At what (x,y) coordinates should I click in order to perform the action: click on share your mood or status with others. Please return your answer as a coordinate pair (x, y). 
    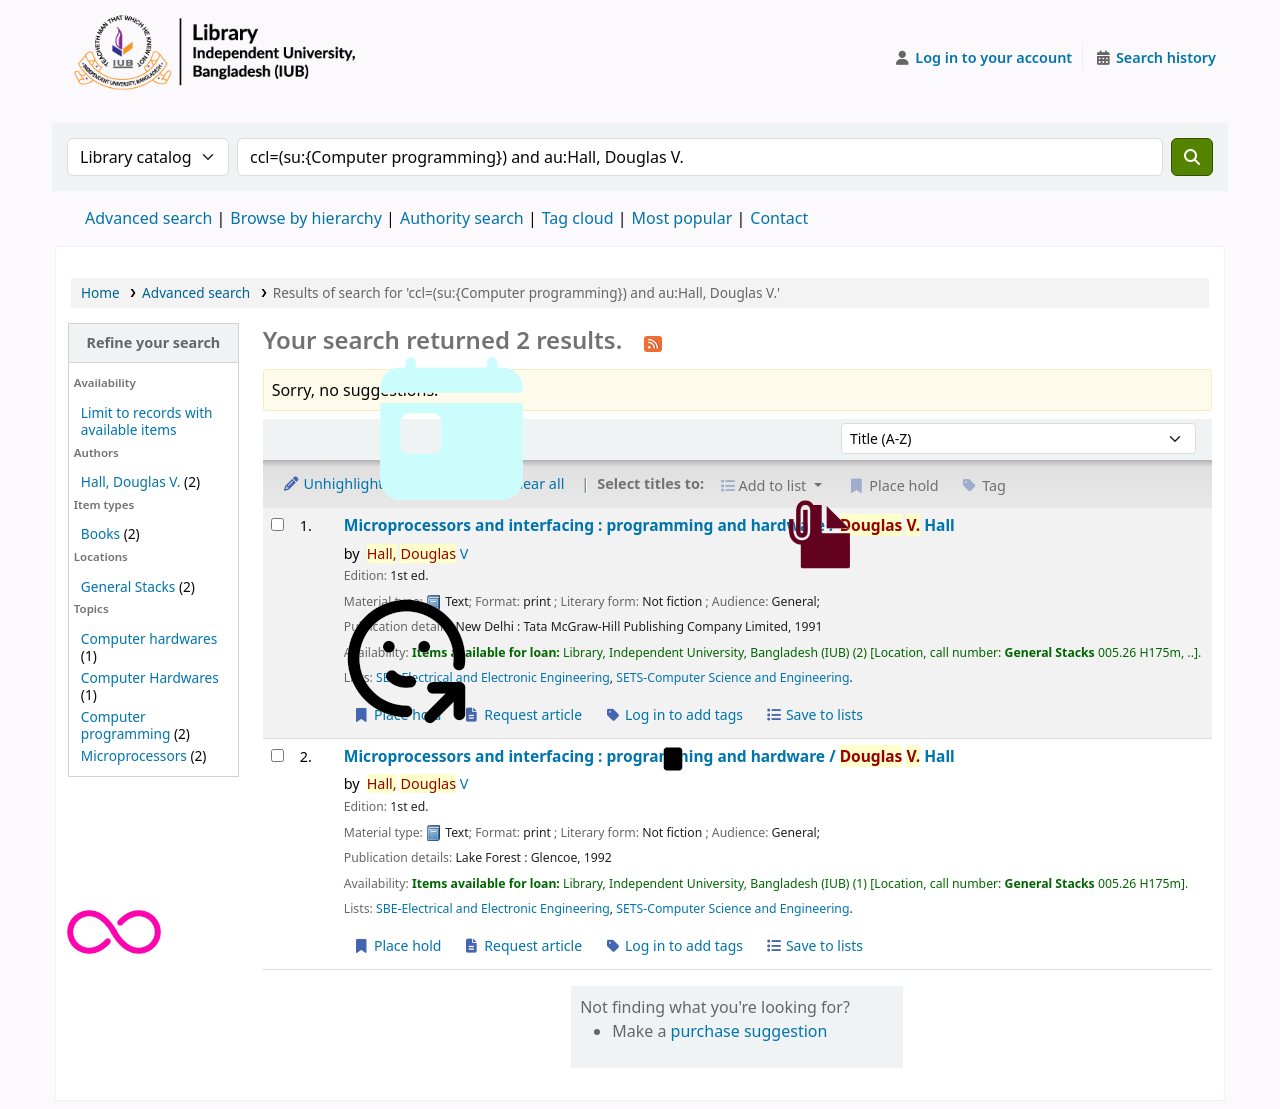
    Looking at the image, I should click on (406, 658).